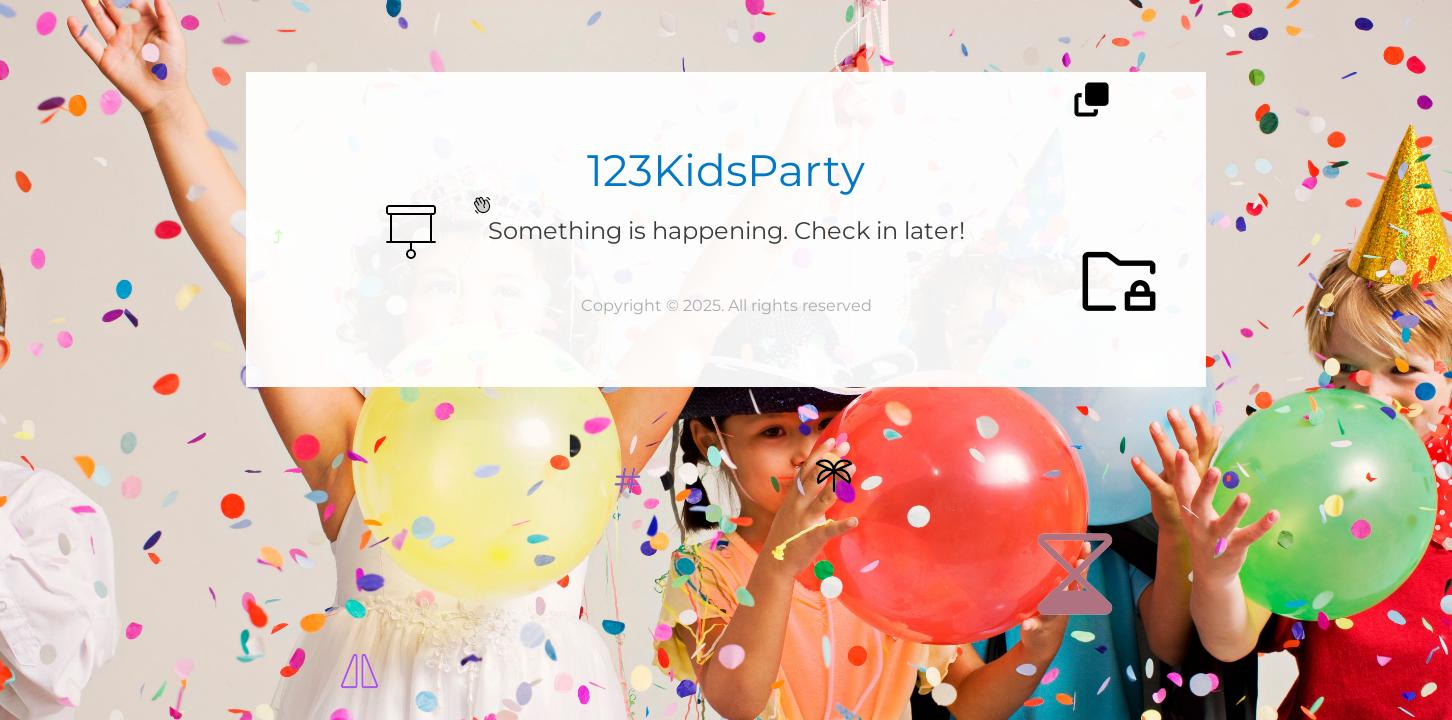 The image size is (1452, 720). Describe the element at coordinates (799, 473) in the screenshot. I see `indicates first place or top ranking` at that location.